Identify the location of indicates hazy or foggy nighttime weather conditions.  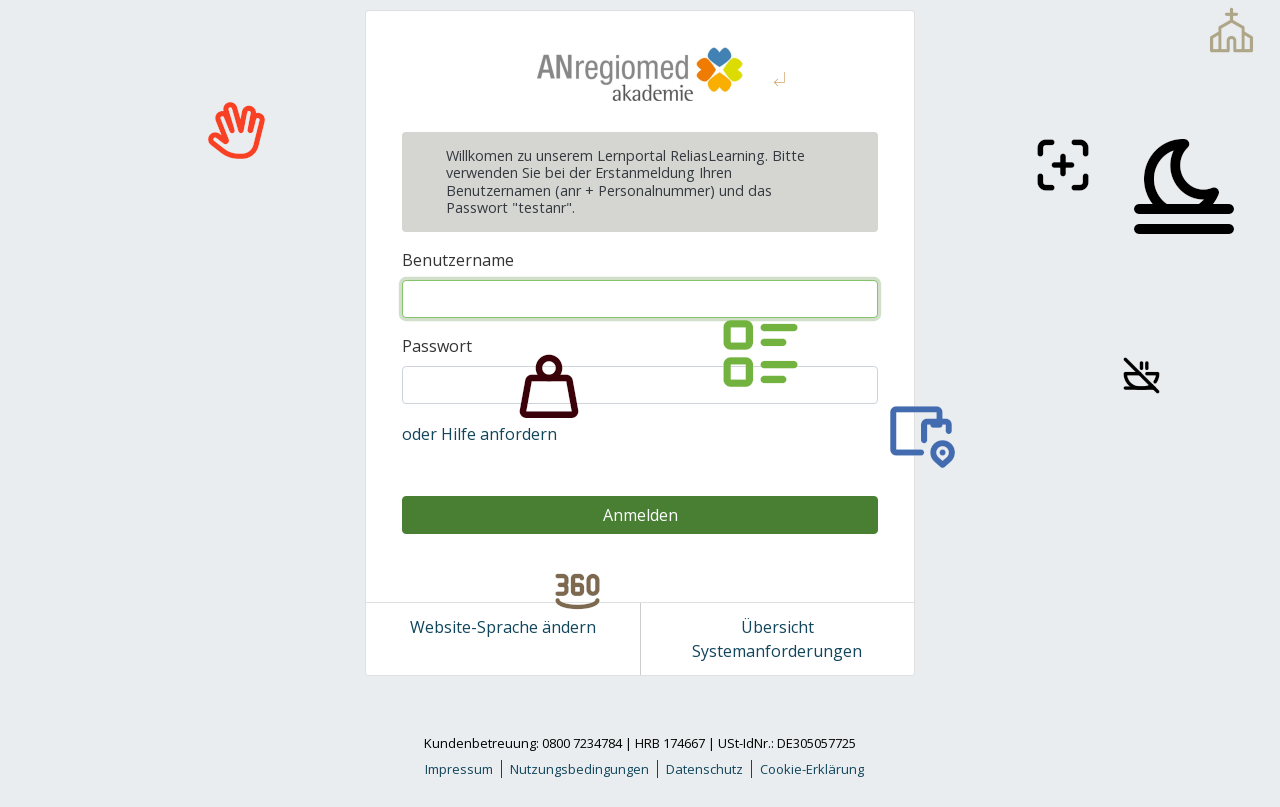
(1184, 189).